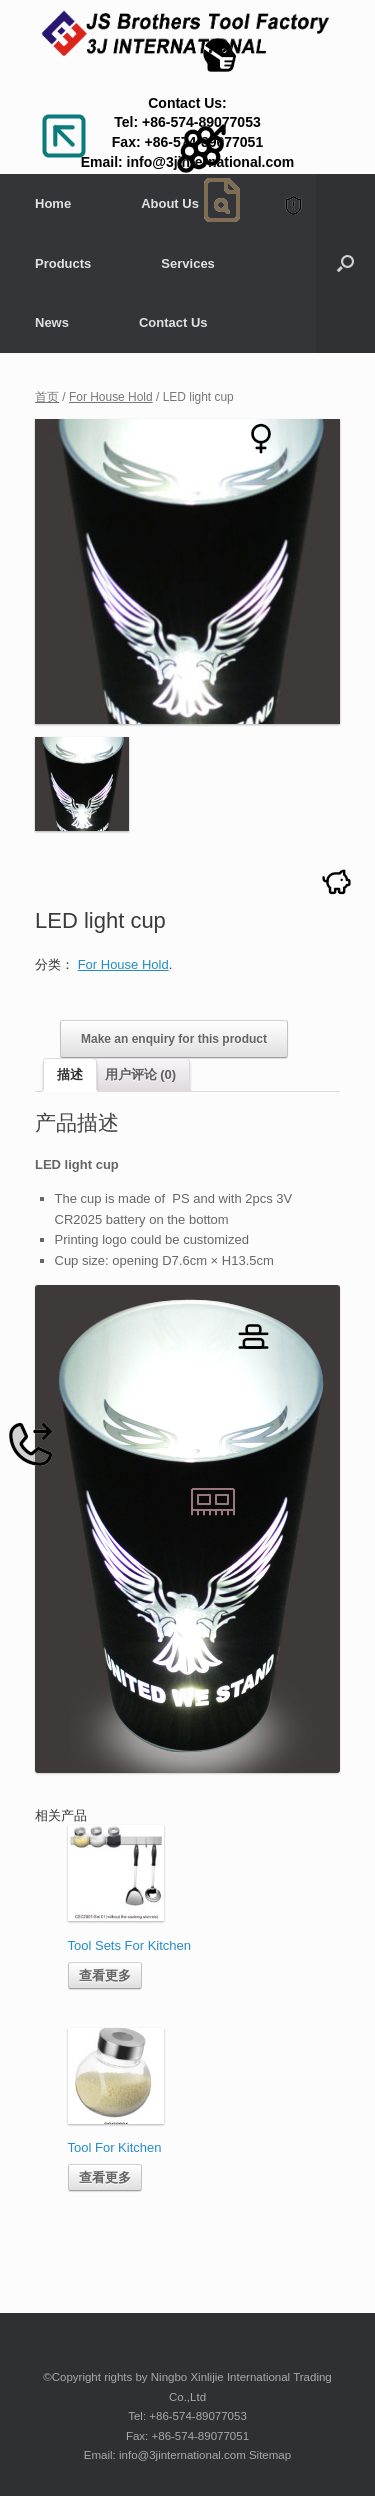 The image size is (375, 2496). Describe the element at coordinates (222, 200) in the screenshot. I see `search within a document` at that location.